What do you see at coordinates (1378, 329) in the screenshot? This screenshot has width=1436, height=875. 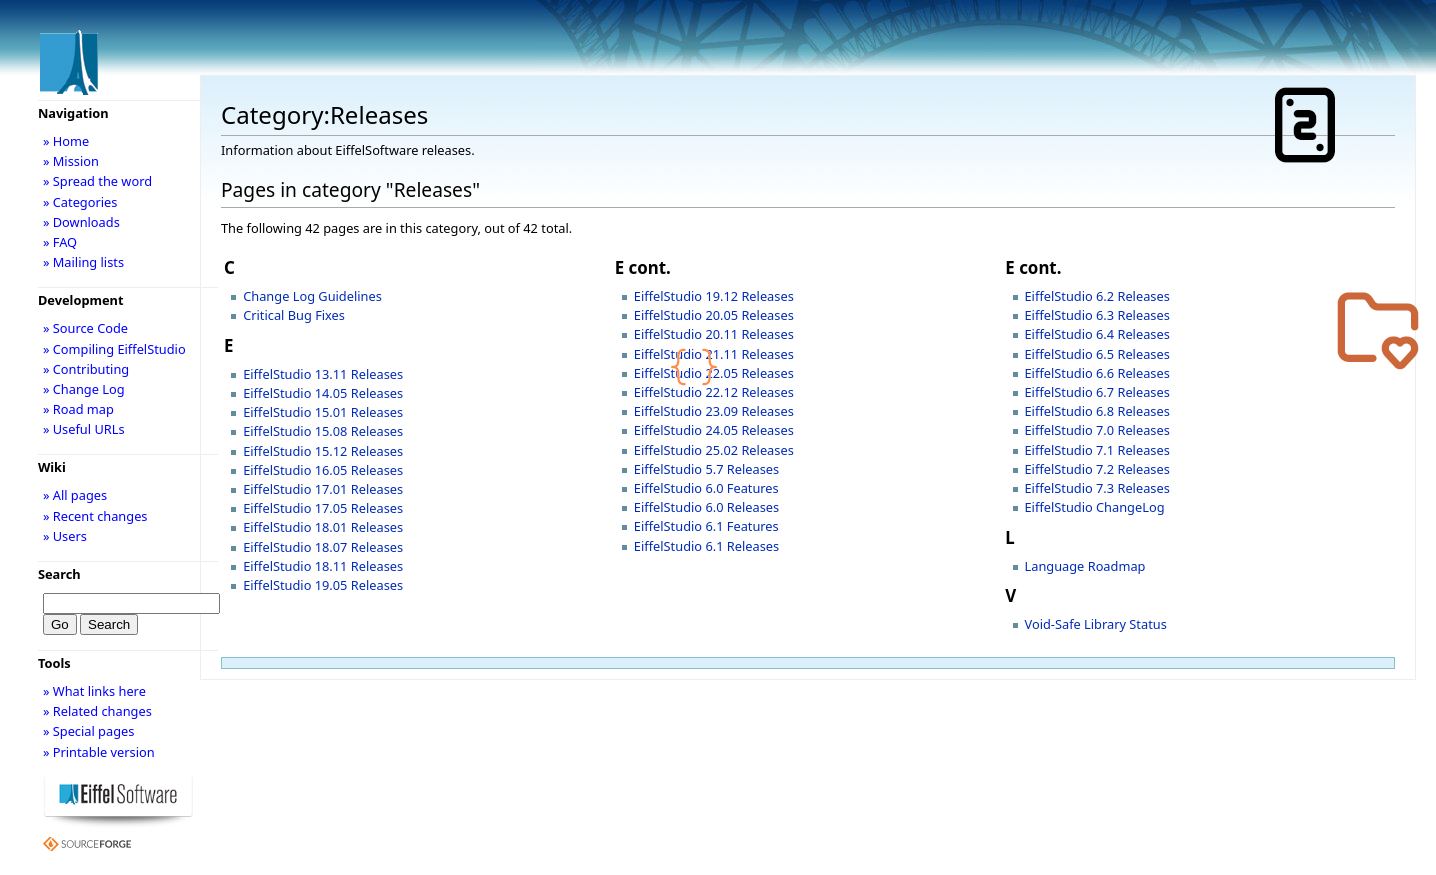 I see `access your favorites folder` at bounding box center [1378, 329].